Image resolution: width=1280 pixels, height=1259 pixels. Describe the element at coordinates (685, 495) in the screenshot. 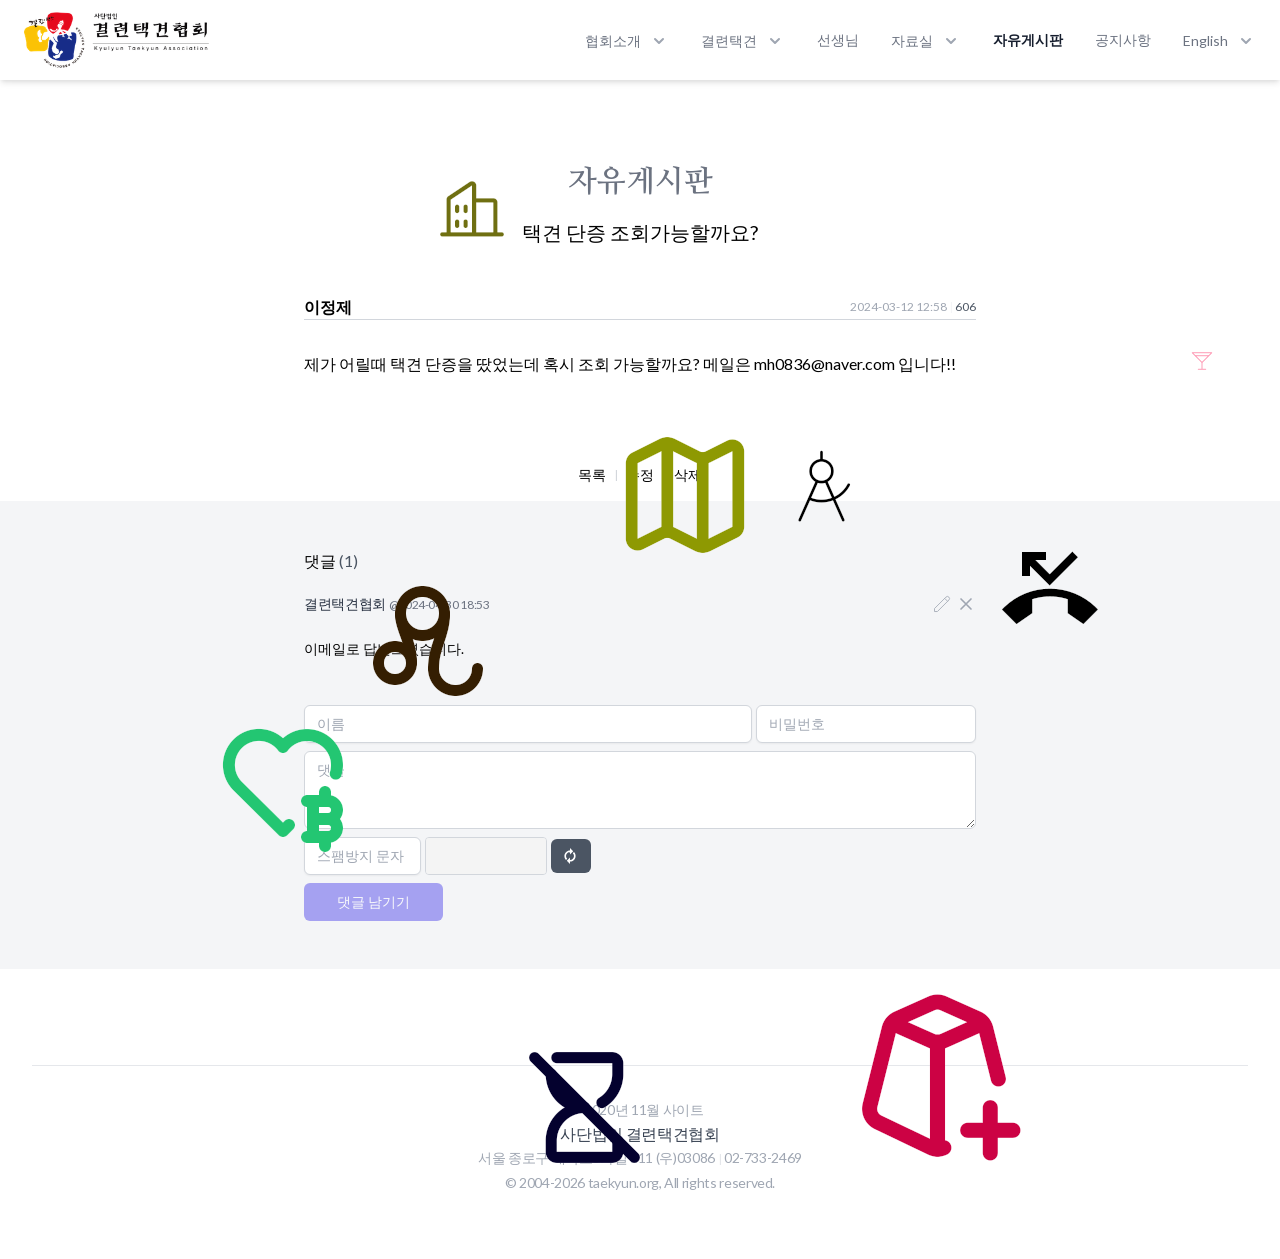

I see `view map or navigation` at that location.